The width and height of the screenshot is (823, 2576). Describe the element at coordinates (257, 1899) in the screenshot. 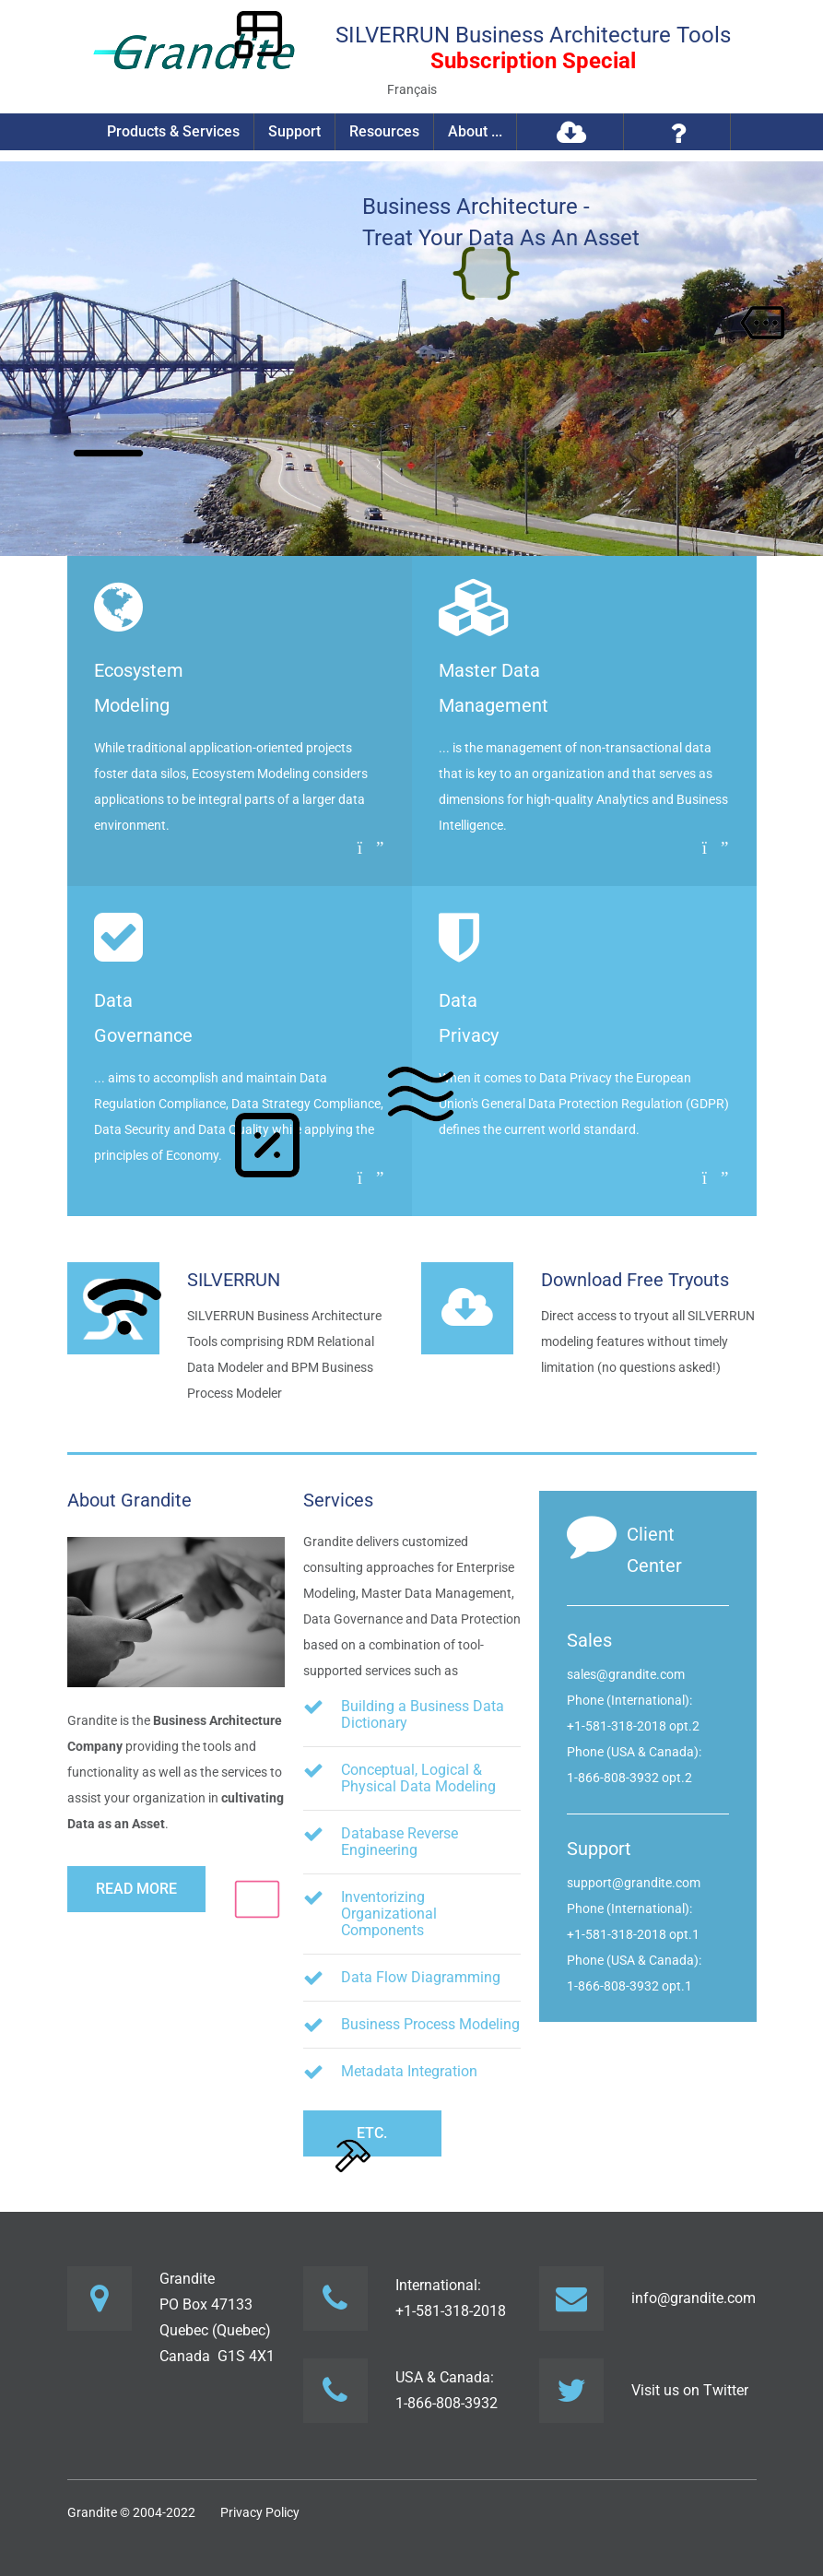

I see `placeholder for content or media` at that location.